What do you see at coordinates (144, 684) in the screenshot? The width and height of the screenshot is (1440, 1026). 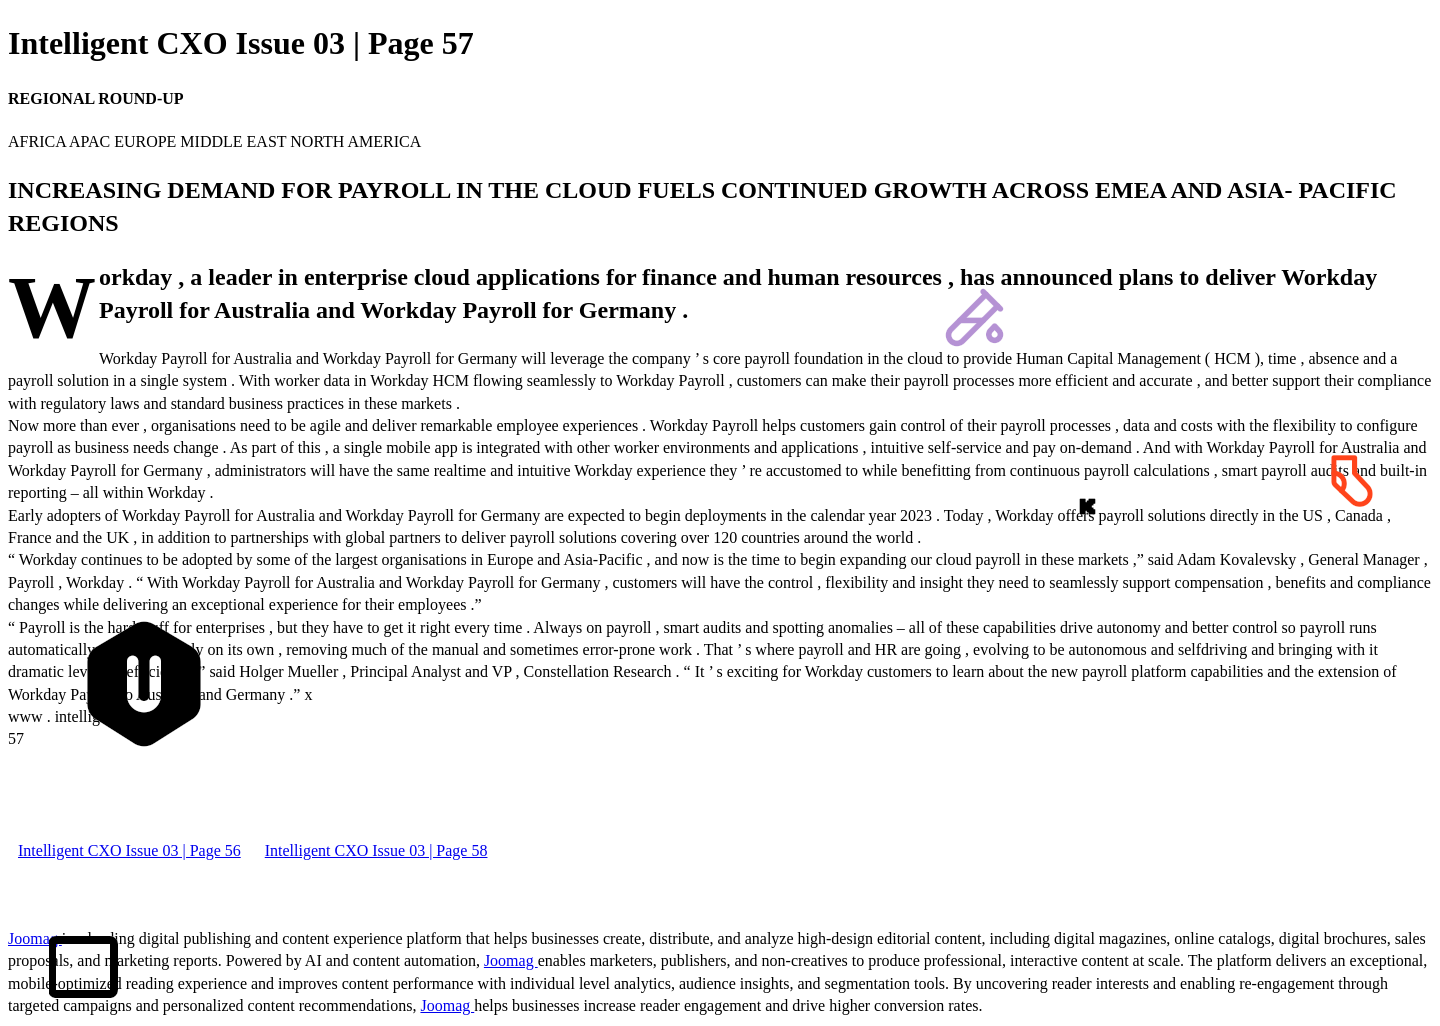 I see `indicates a user or username initial` at bounding box center [144, 684].